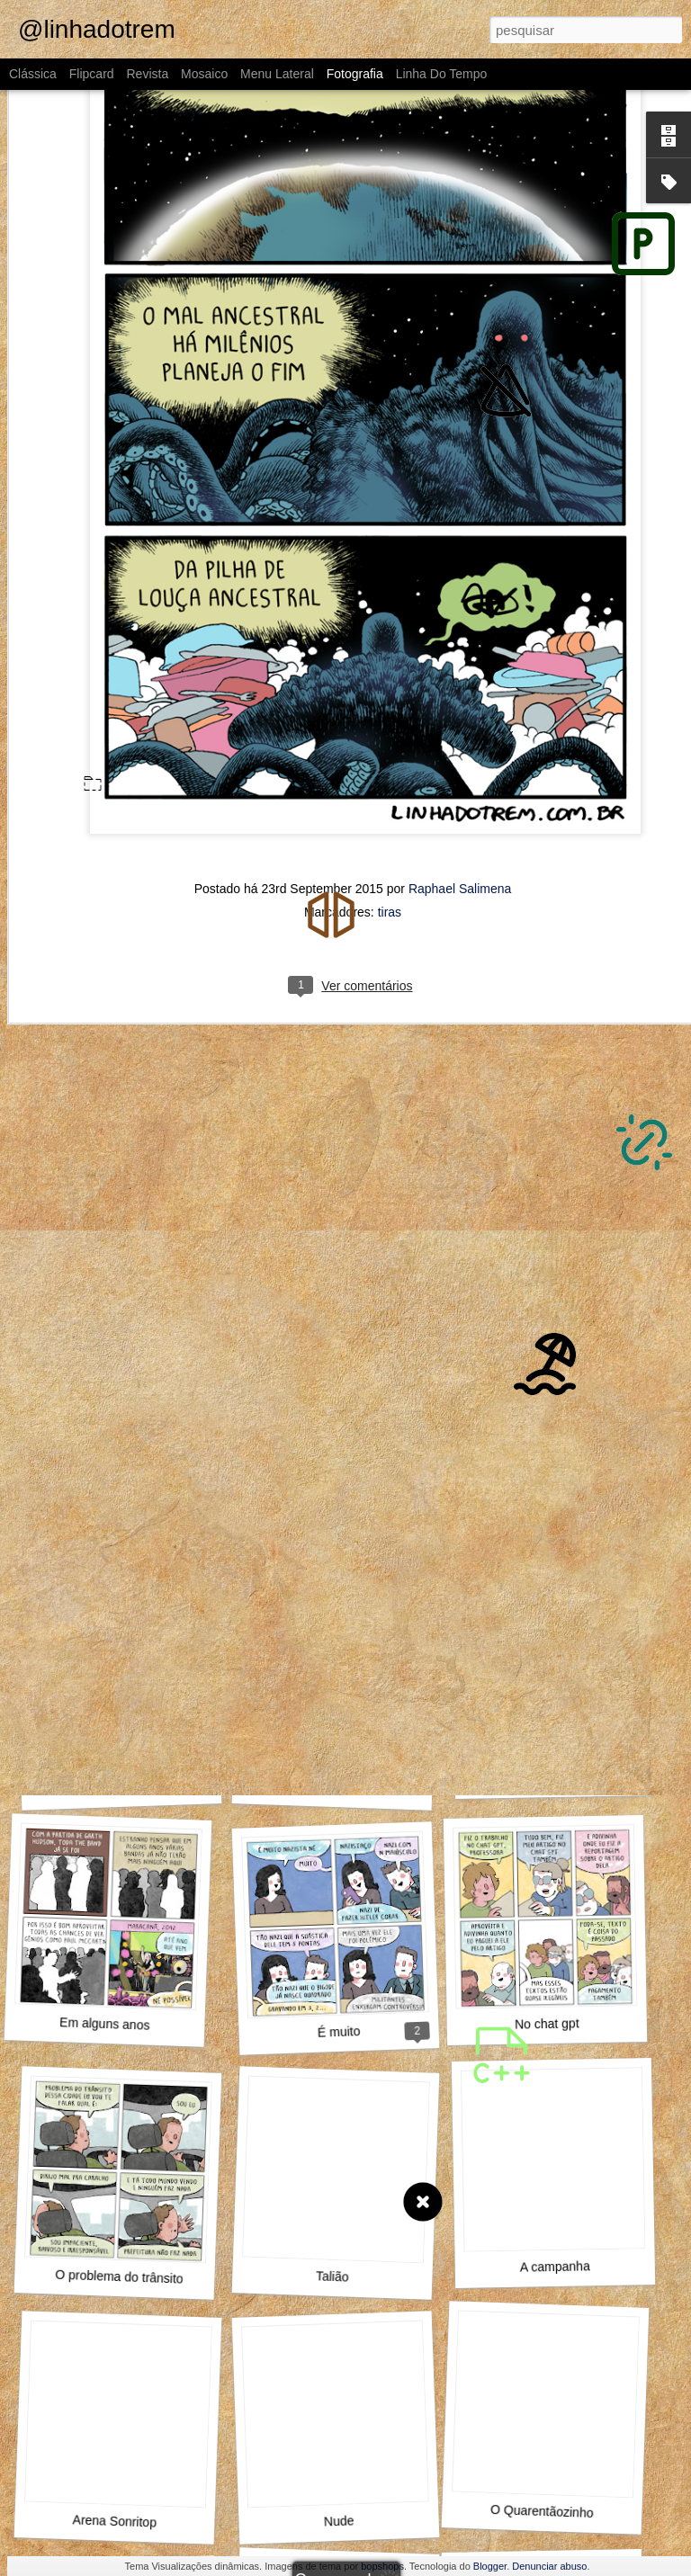 The height and width of the screenshot is (2576, 691). Describe the element at coordinates (506, 391) in the screenshot. I see `disable construction or maintenance mode` at that location.